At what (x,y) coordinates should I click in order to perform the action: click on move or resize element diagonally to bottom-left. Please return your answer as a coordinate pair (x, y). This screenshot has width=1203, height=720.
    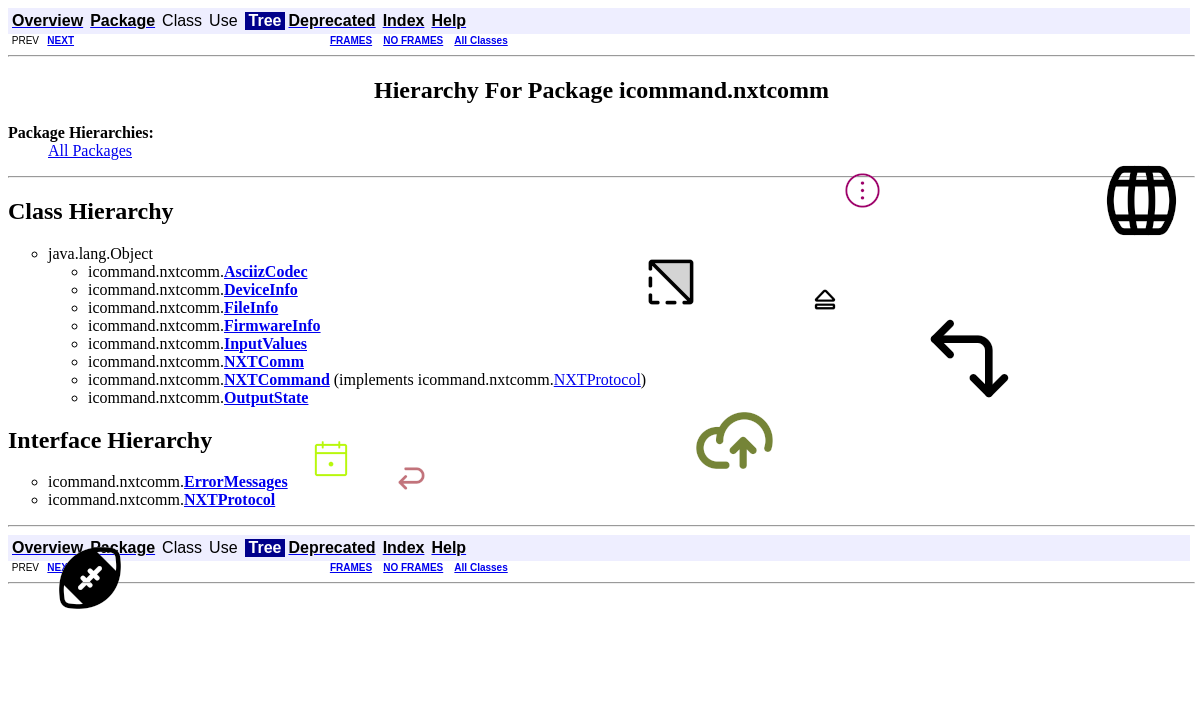
    Looking at the image, I should click on (969, 358).